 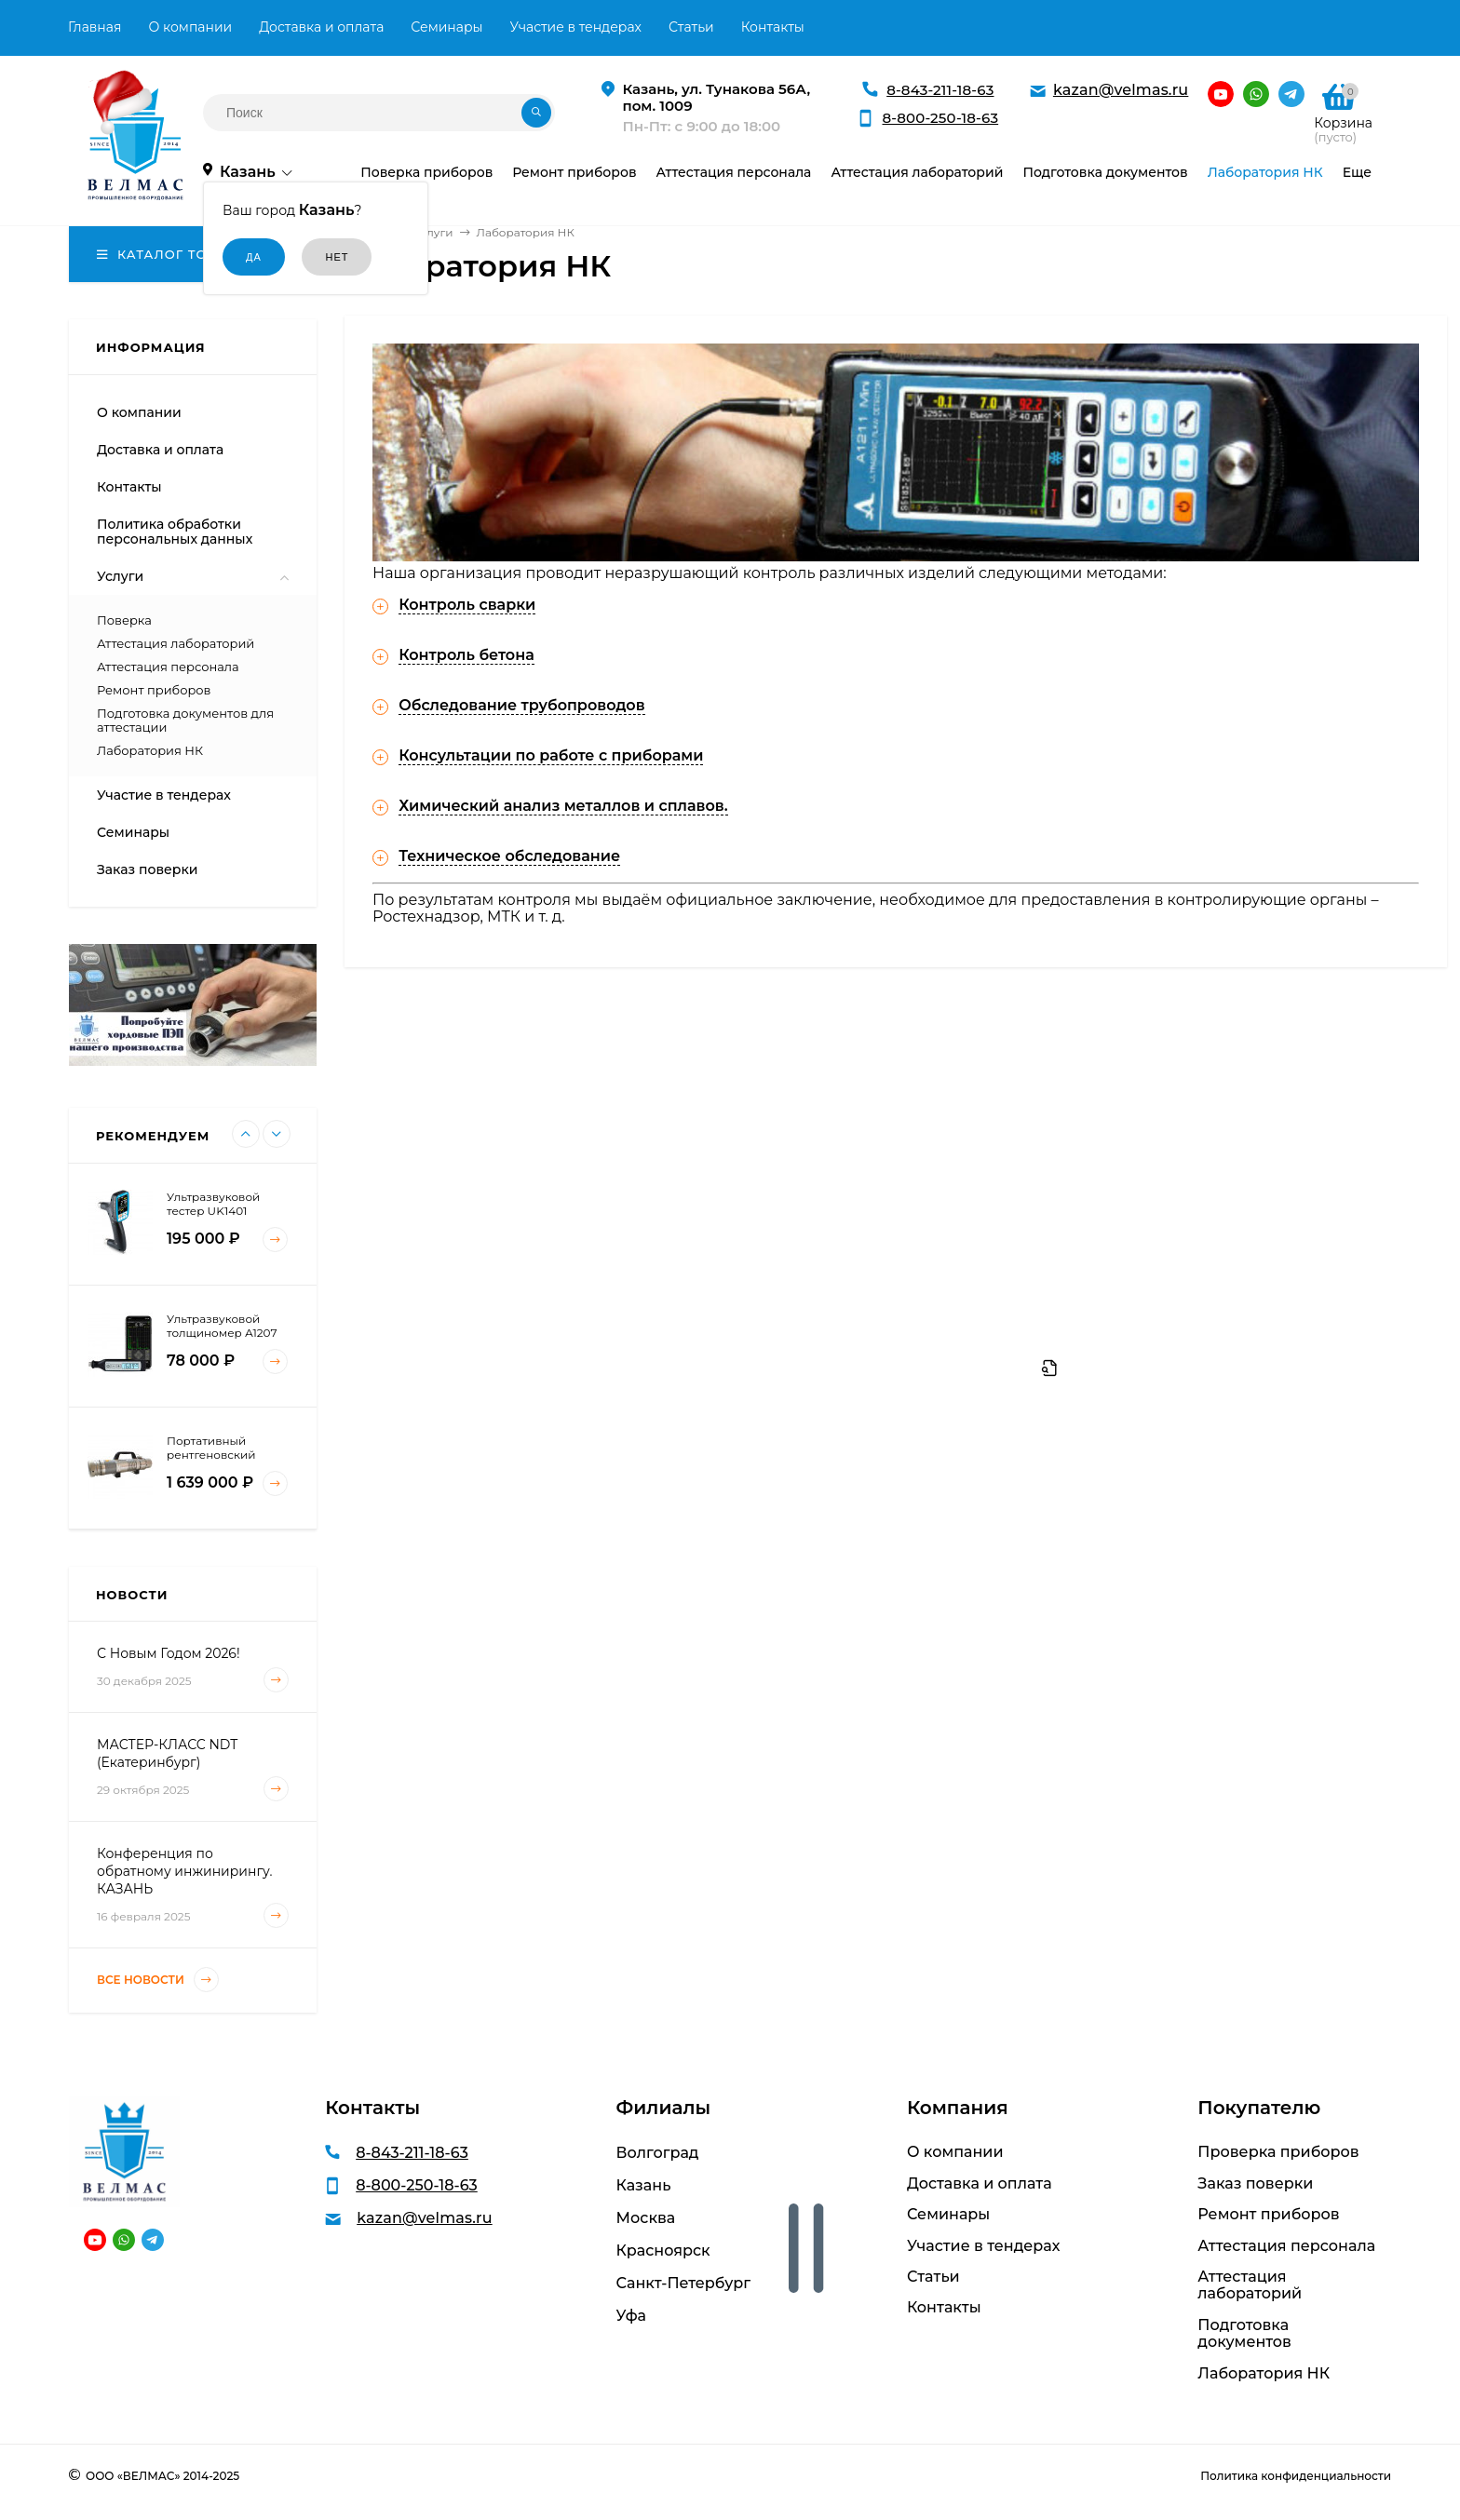 I want to click on indicates a count or tally of two, so click(x=833, y=2248).